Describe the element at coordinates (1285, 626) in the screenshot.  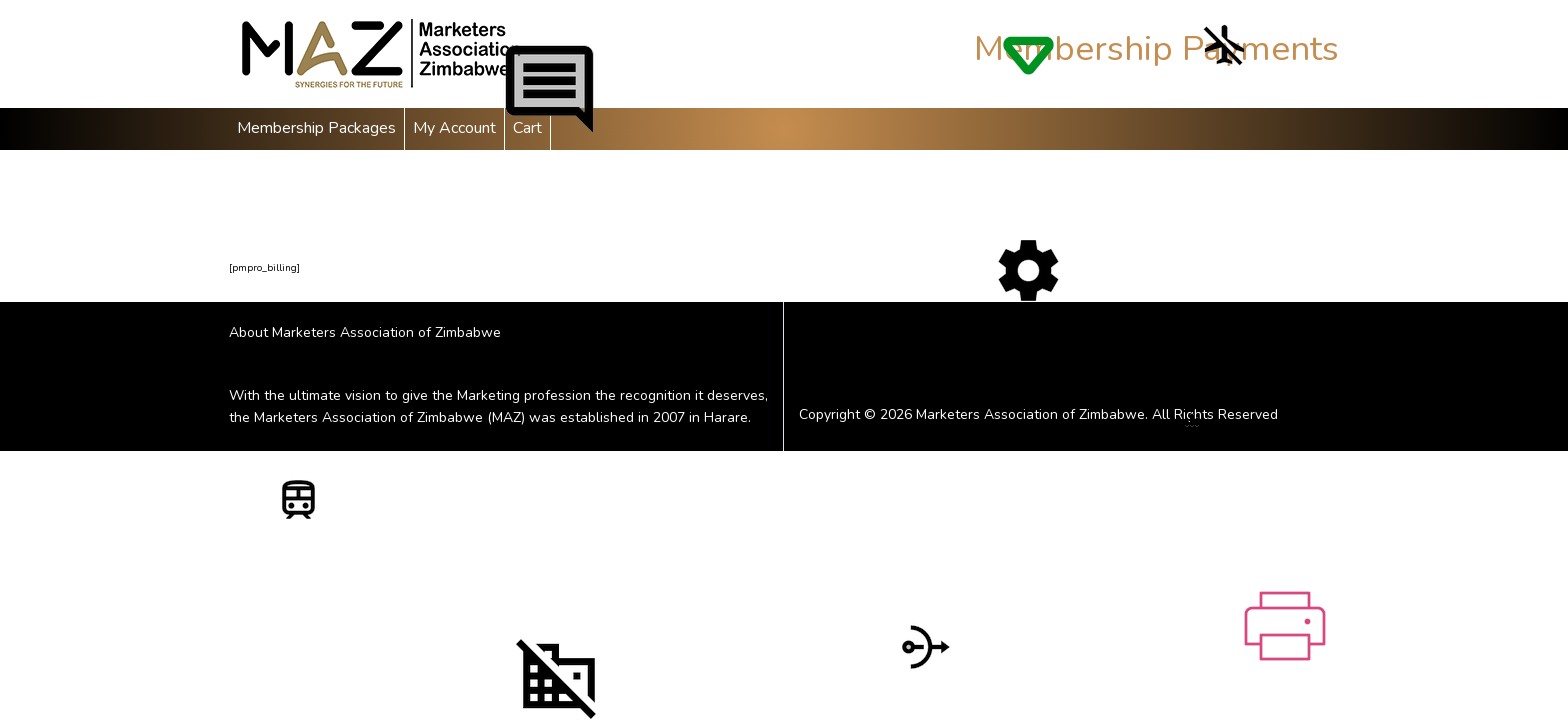
I see `print the current document` at that location.